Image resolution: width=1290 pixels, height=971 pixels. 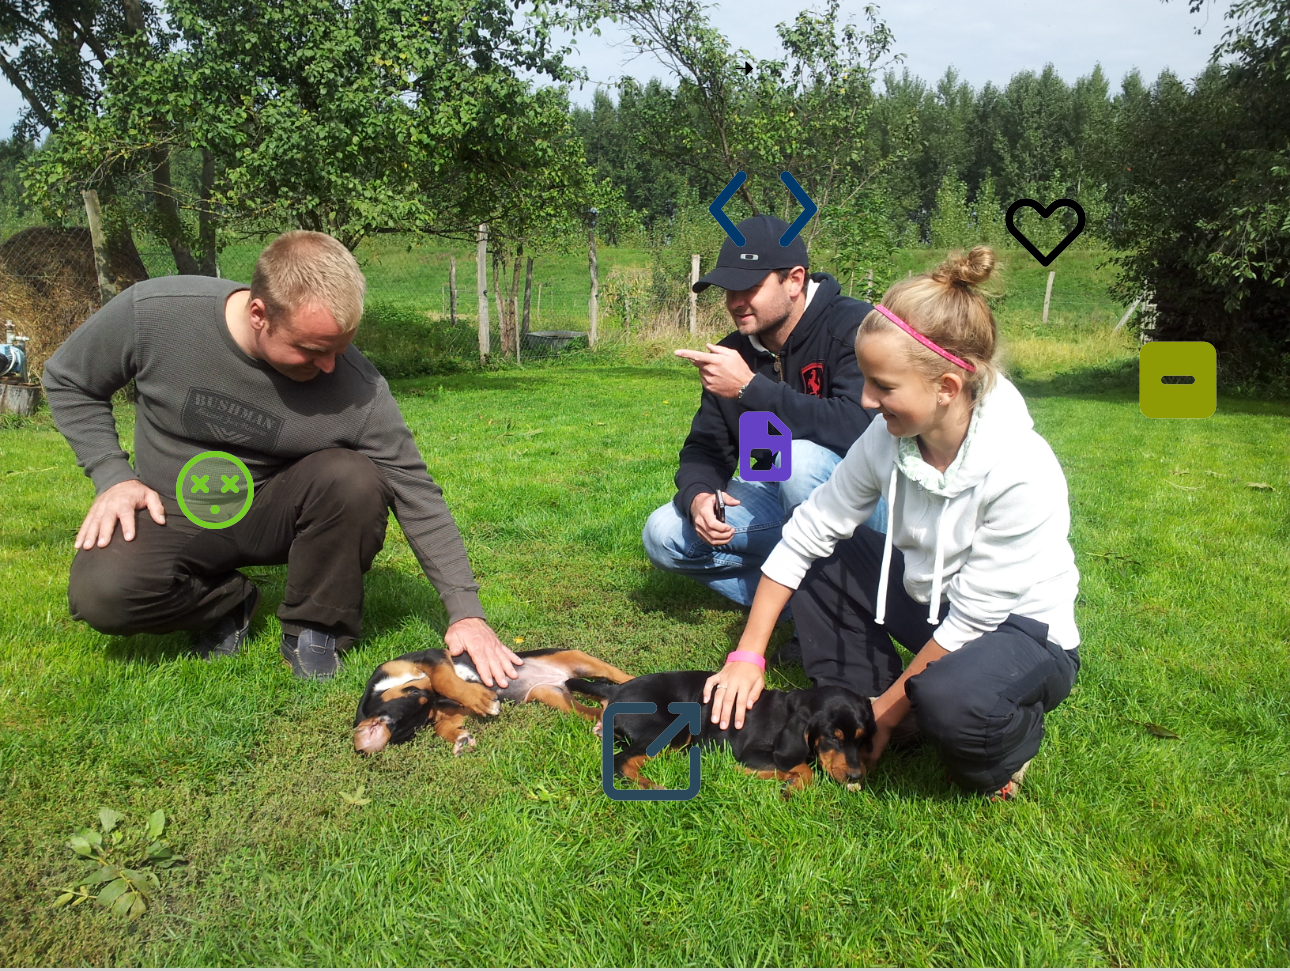 I want to click on open link in a new tab or window, so click(x=651, y=751).